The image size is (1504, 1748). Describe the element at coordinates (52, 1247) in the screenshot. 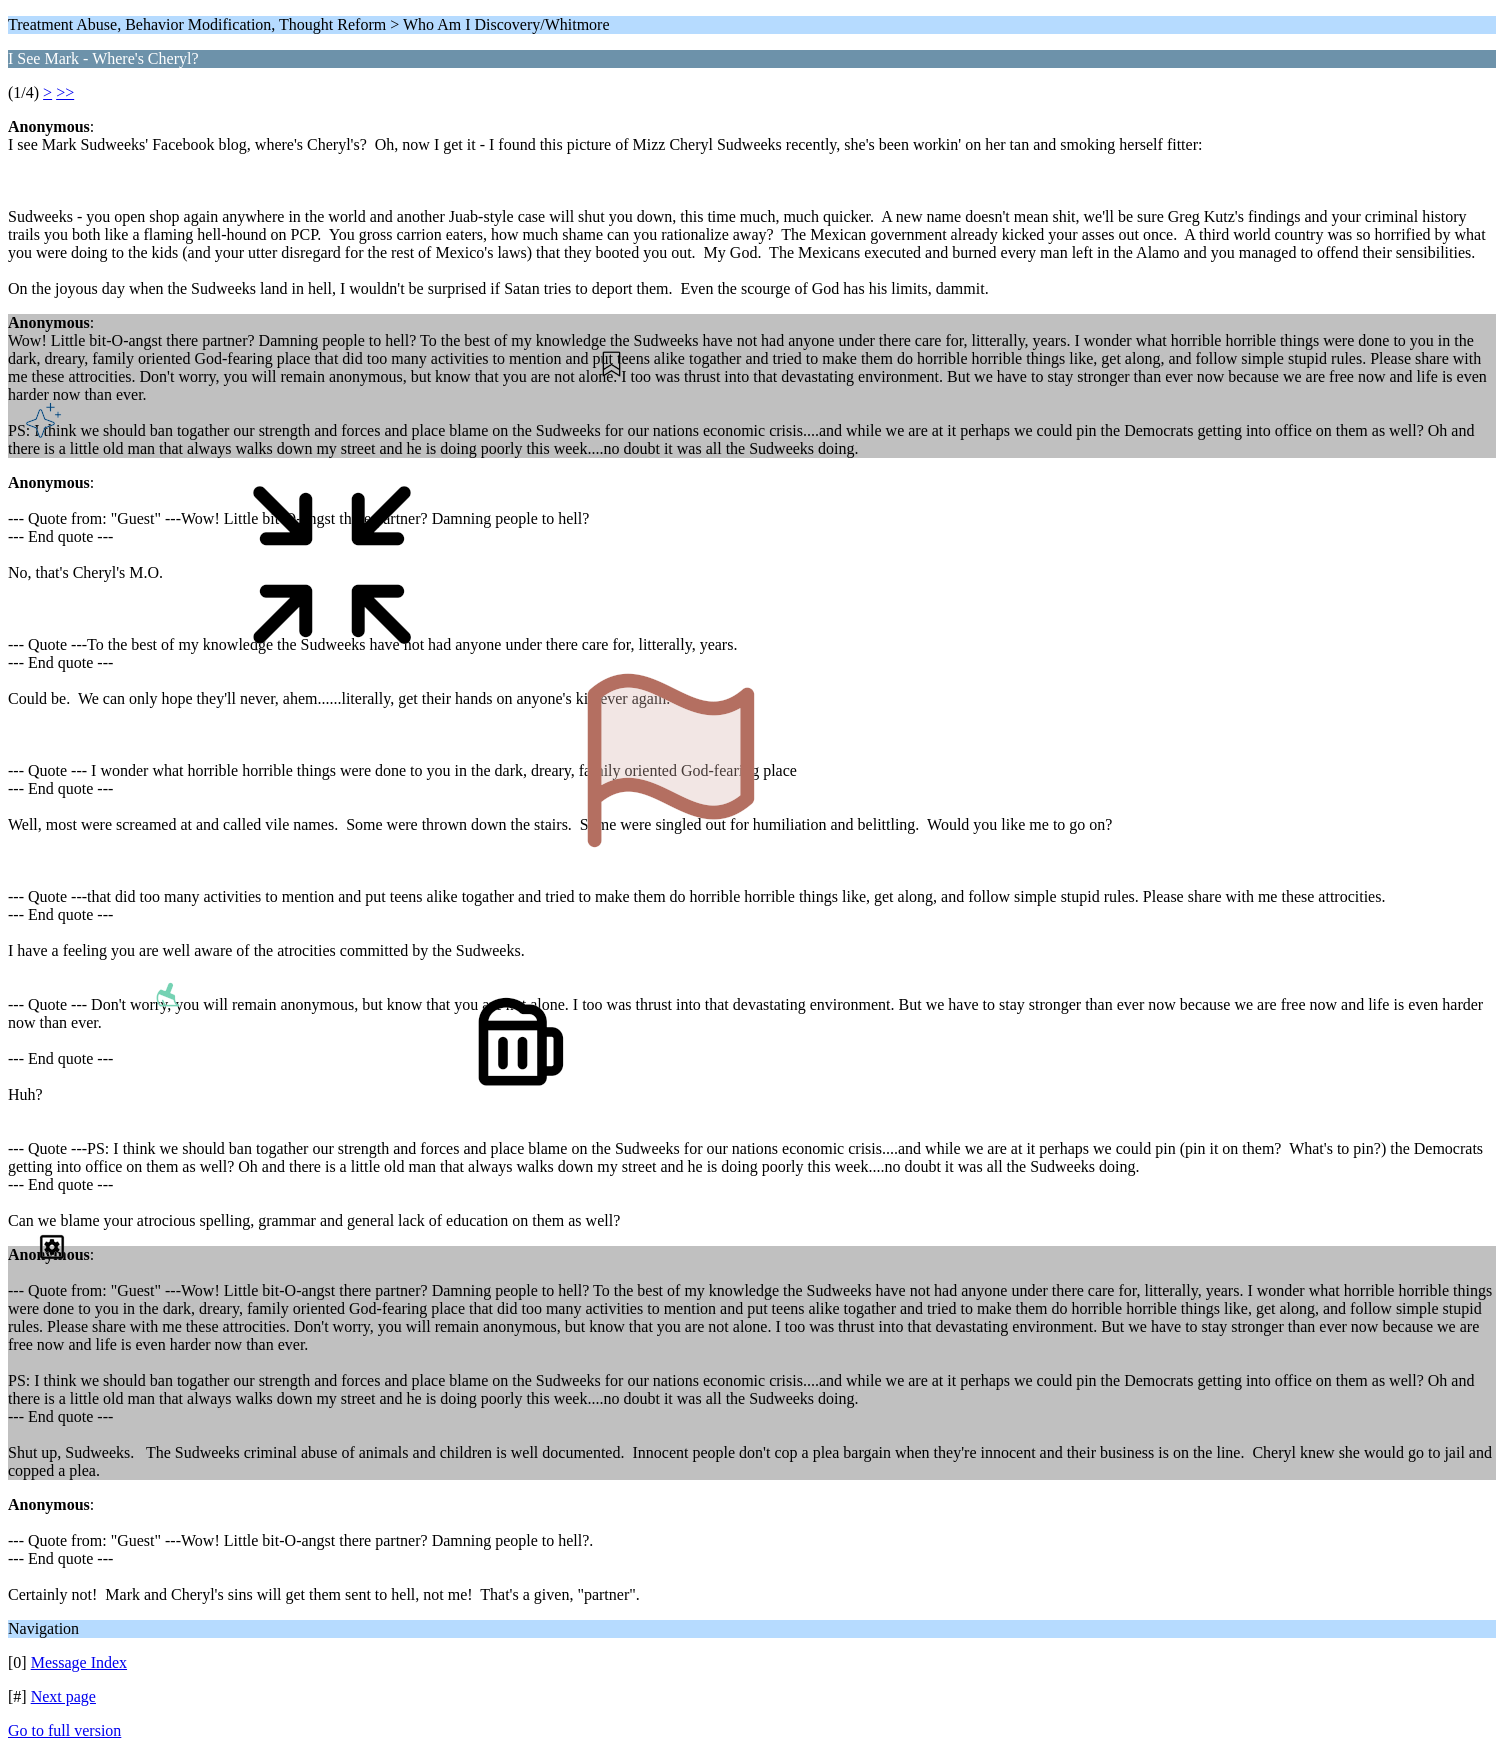

I see `access application settings` at that location.